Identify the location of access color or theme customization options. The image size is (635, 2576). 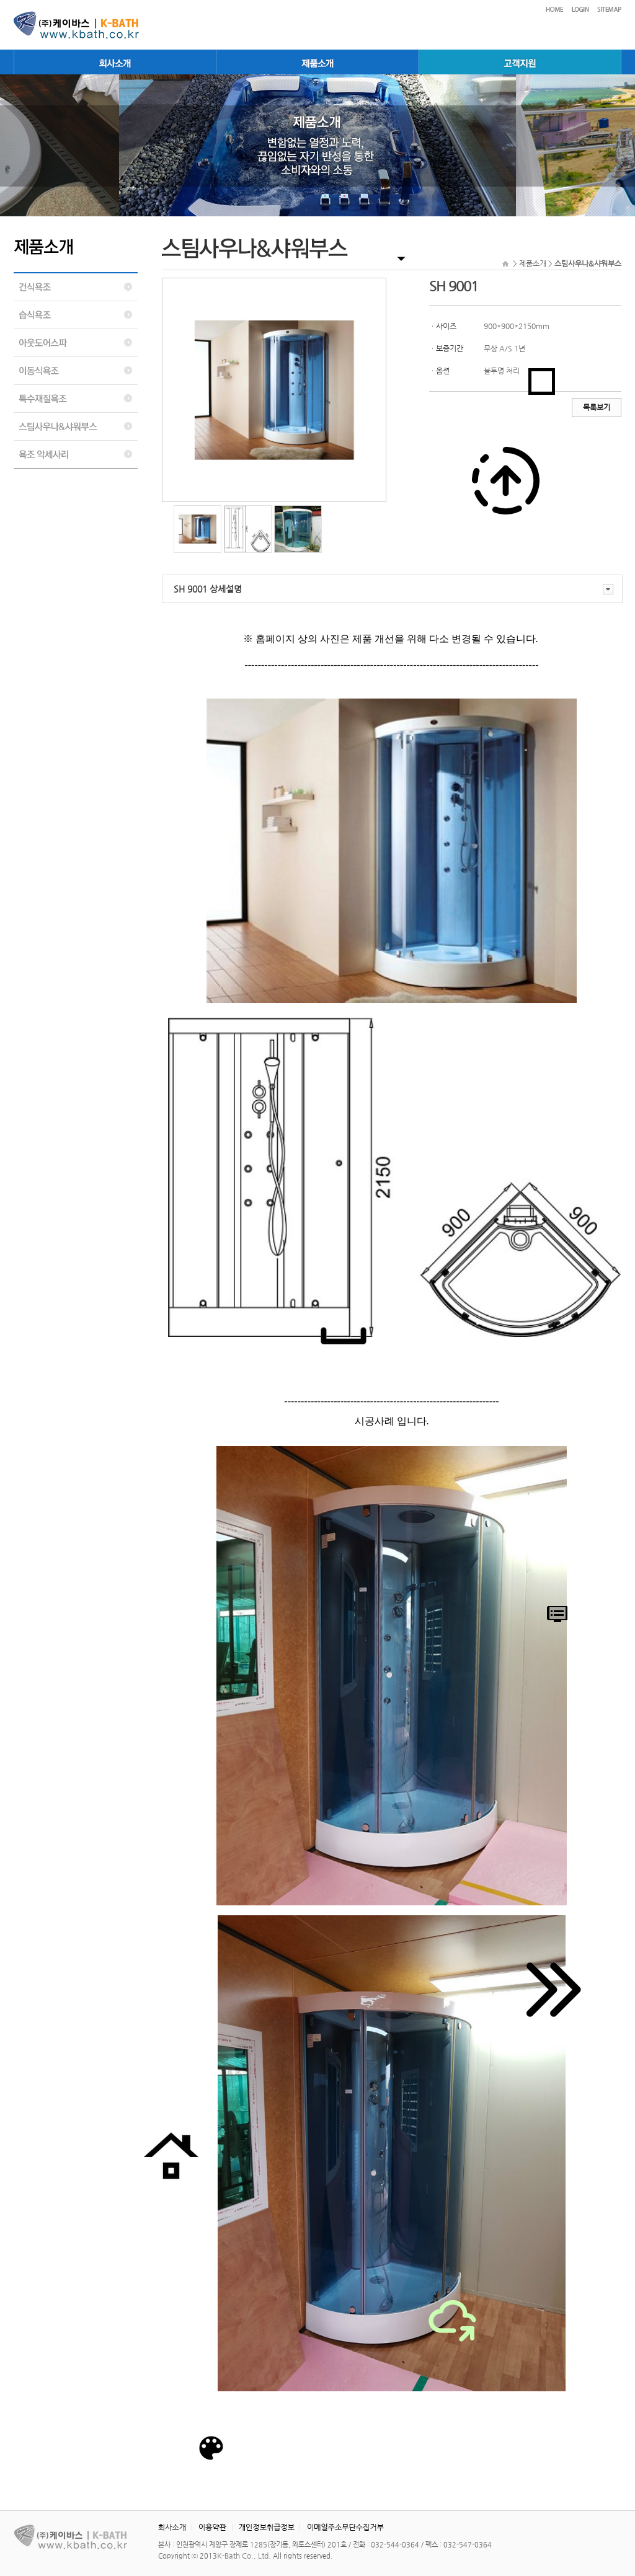
(211, 2448).